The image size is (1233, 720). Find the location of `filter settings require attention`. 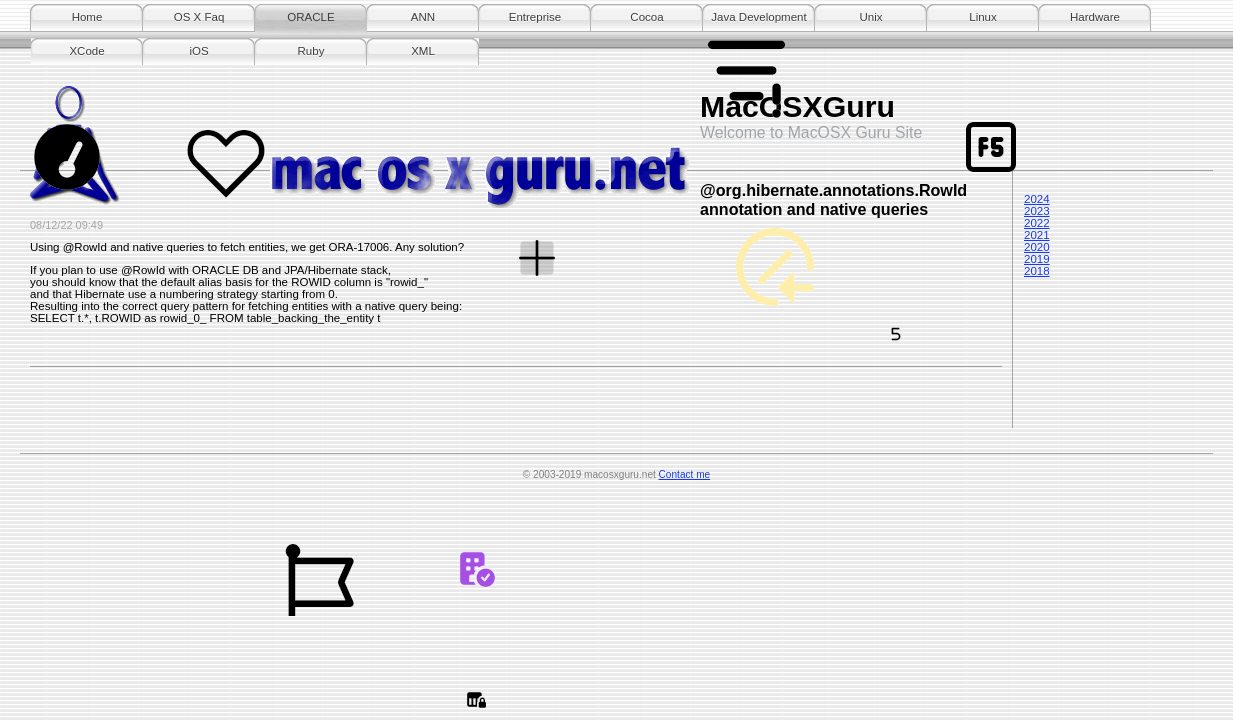

filter settings require attention is located at coordinates (746, 70).